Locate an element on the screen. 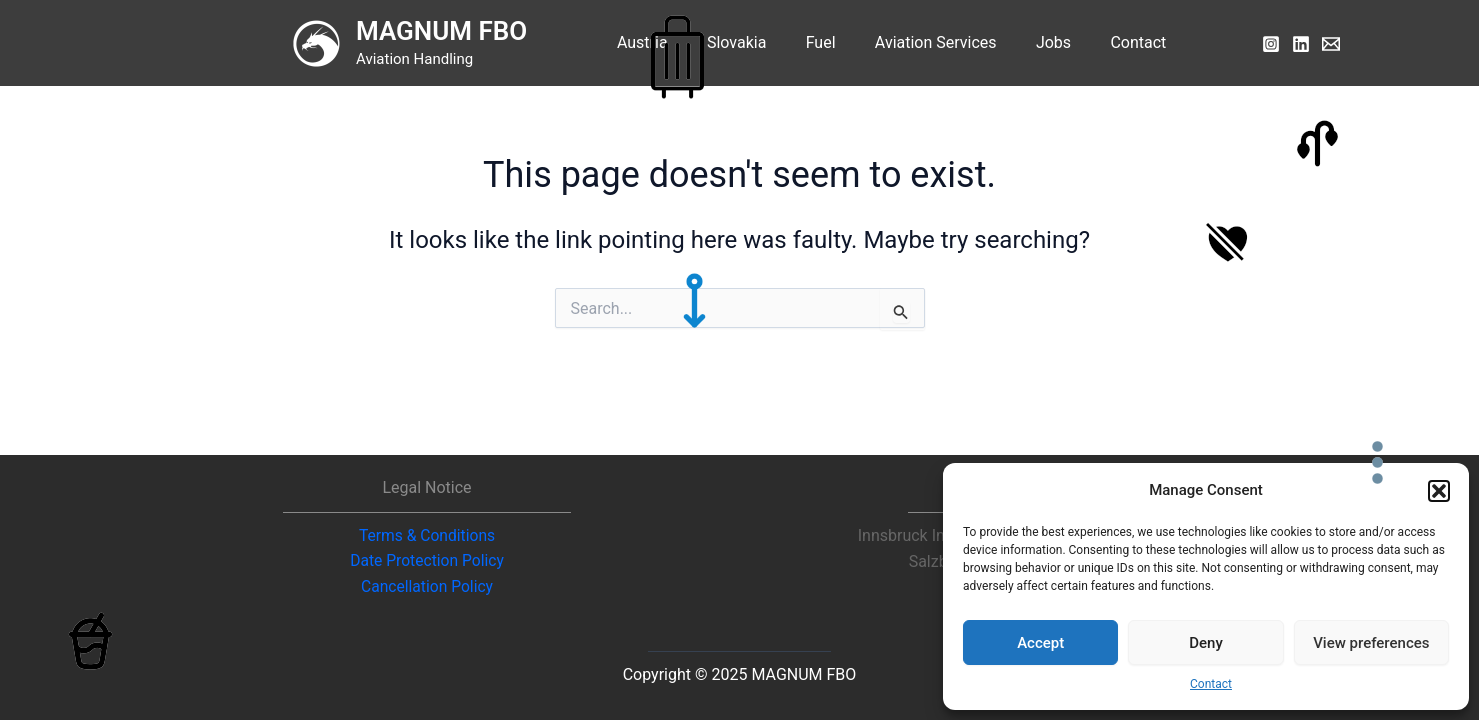 This screenshot has width=1479, height=720. manage travel or trip details is located at coordinates (677, 58).